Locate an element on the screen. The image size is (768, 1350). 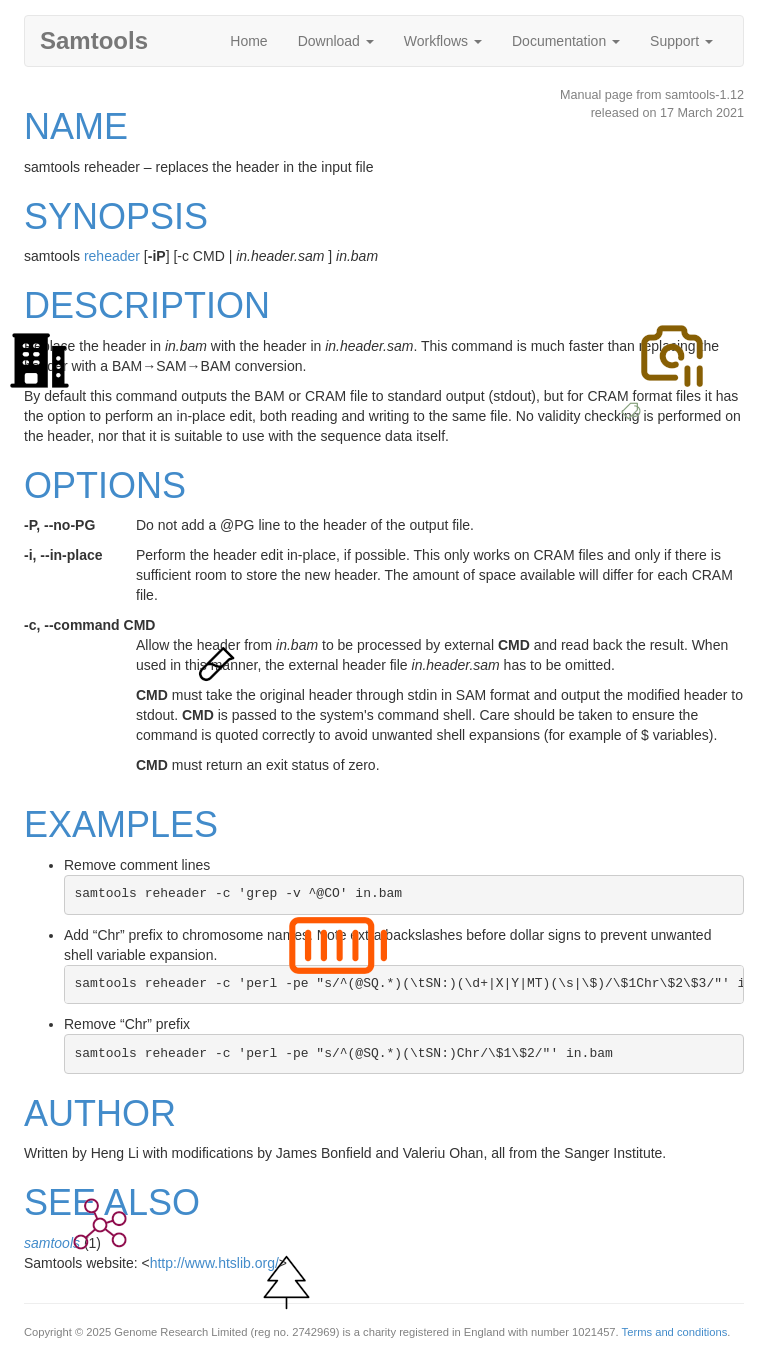
view network connections or relationships is located at coordinates (100, 1225).